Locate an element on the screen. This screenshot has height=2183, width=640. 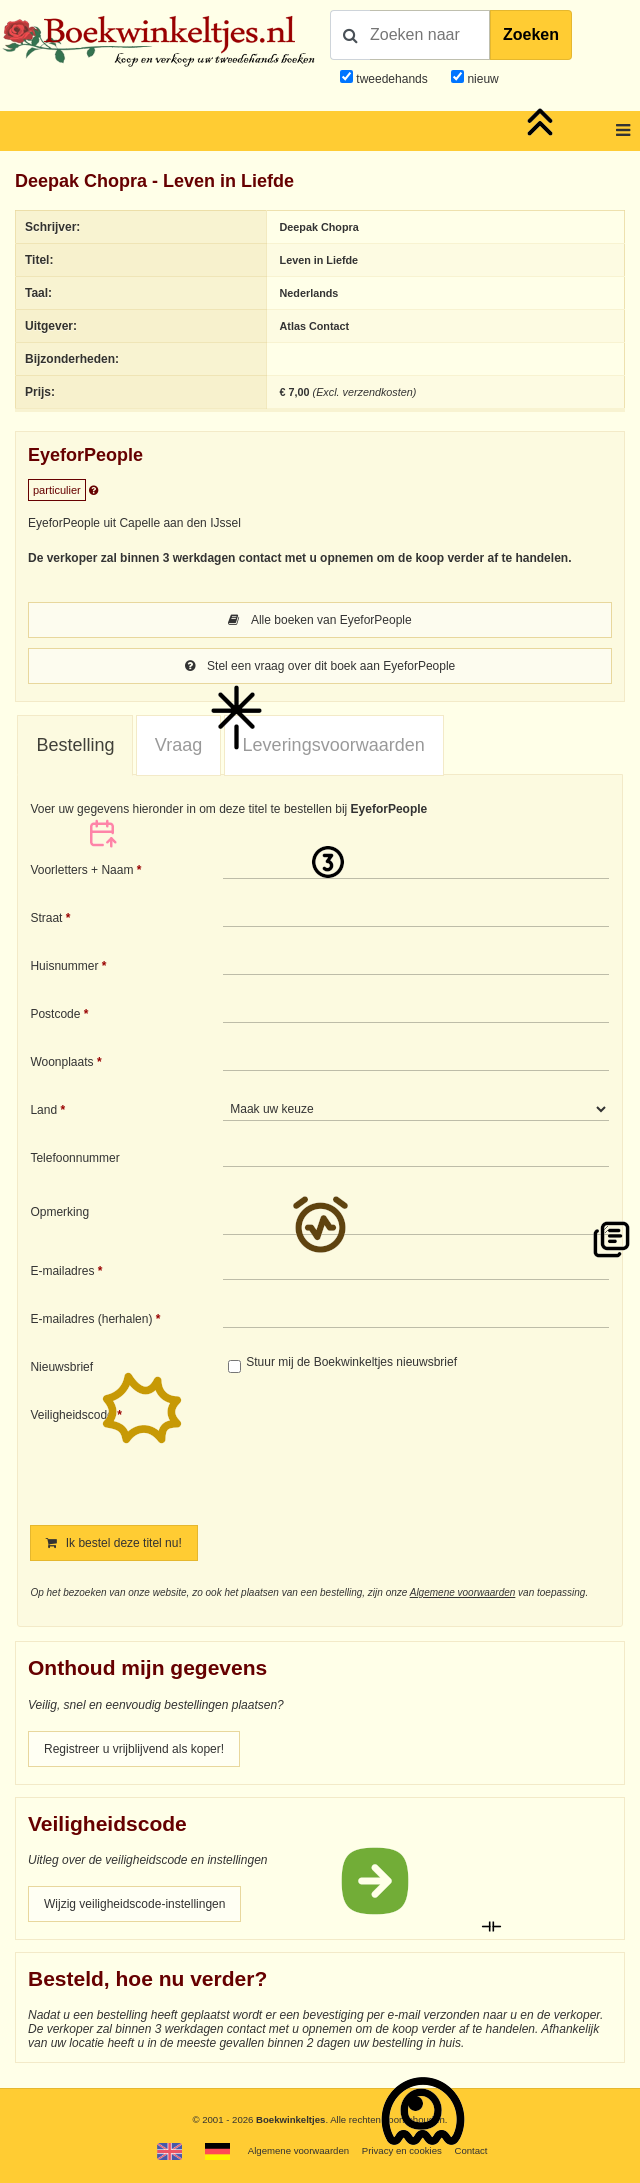
link to linktree profile is located at coordinates (236, 717).